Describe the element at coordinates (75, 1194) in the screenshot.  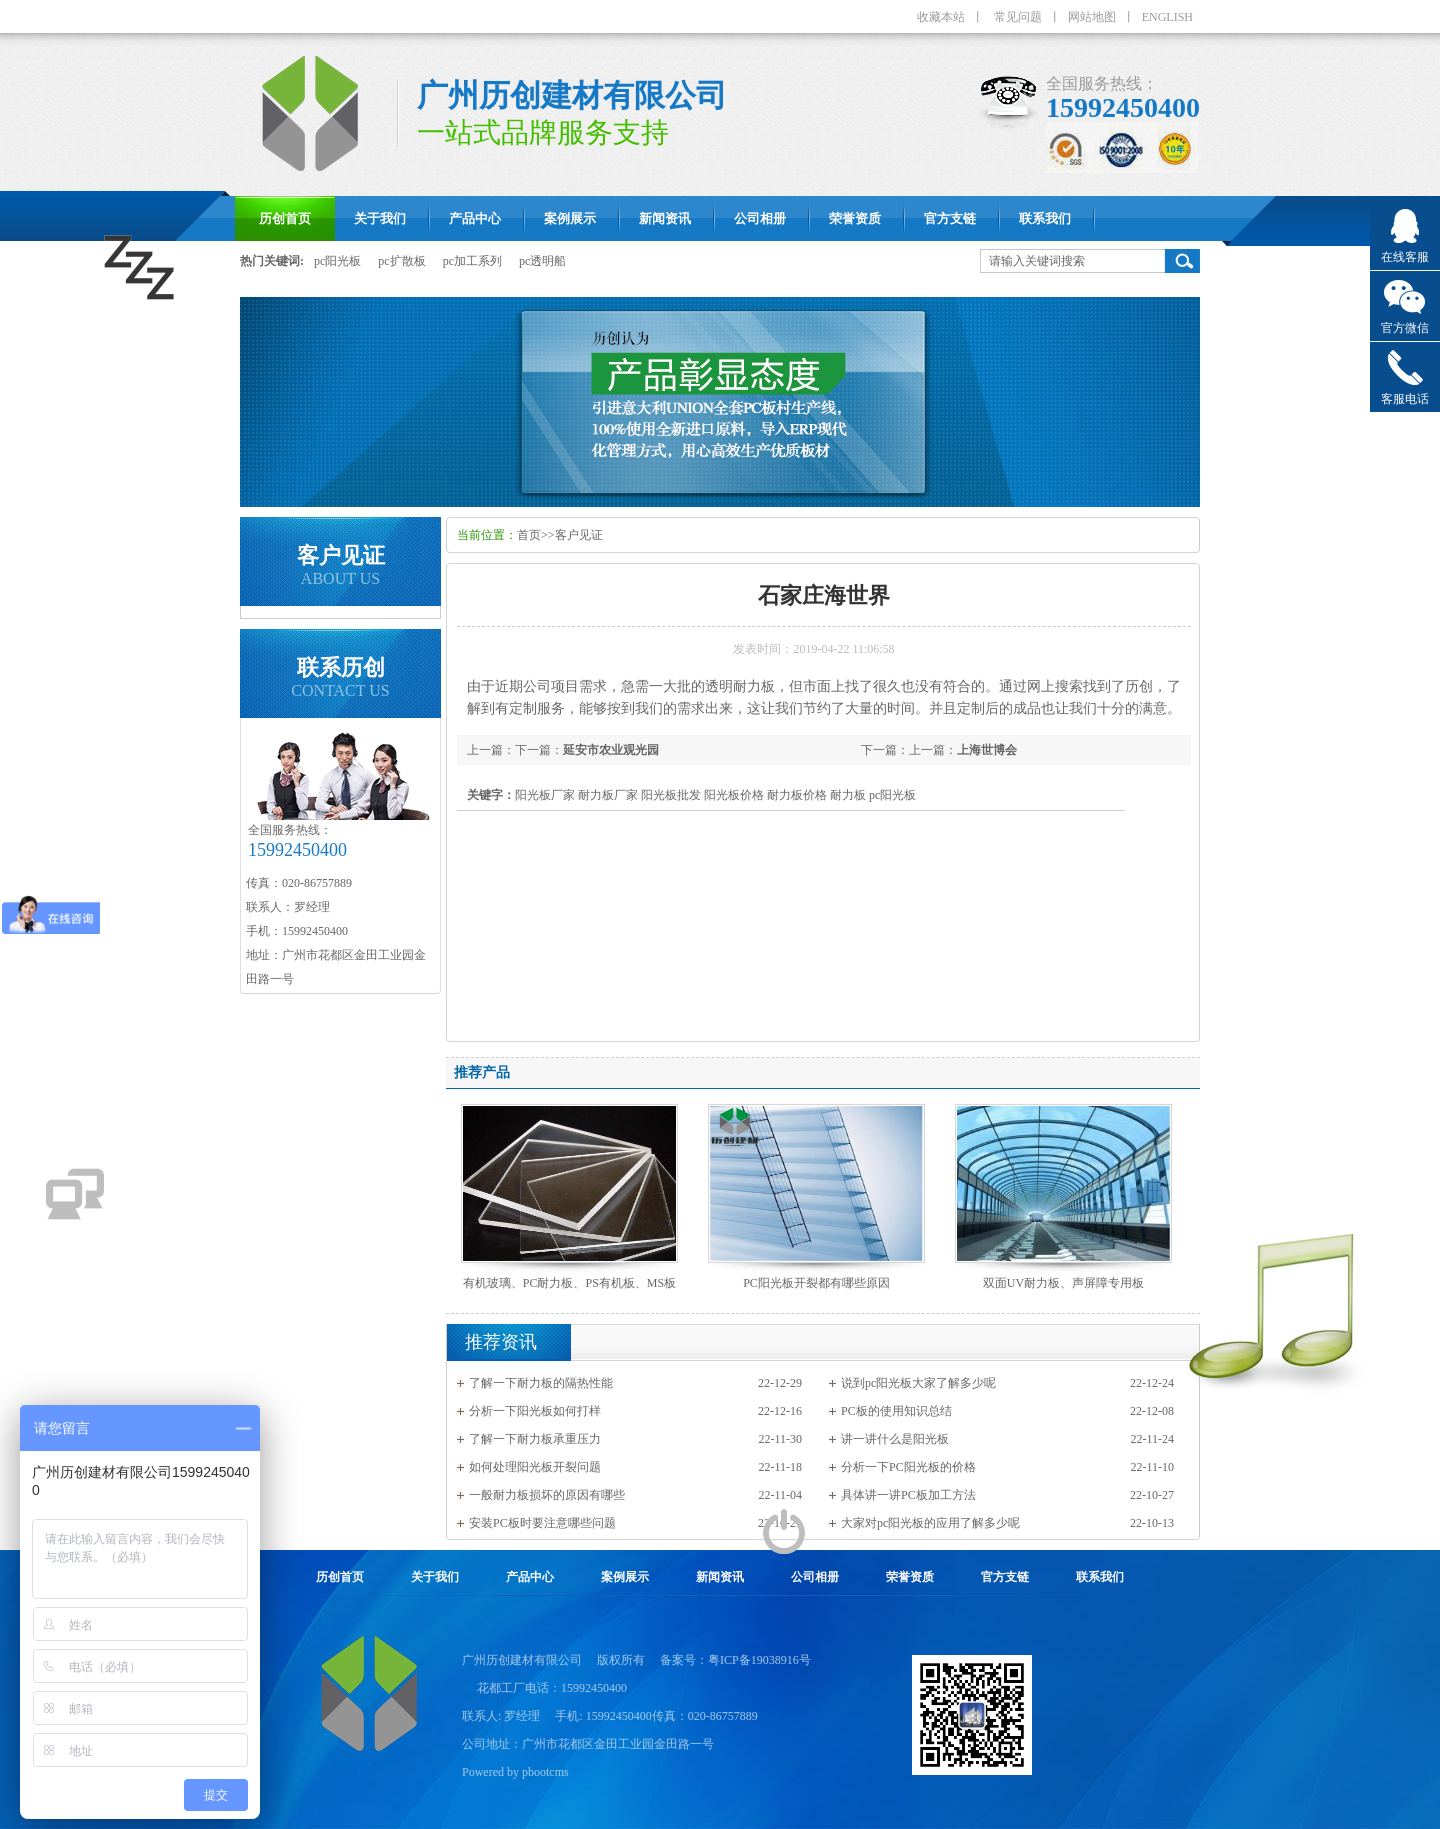
I see `access network preferences and settings` at that location.